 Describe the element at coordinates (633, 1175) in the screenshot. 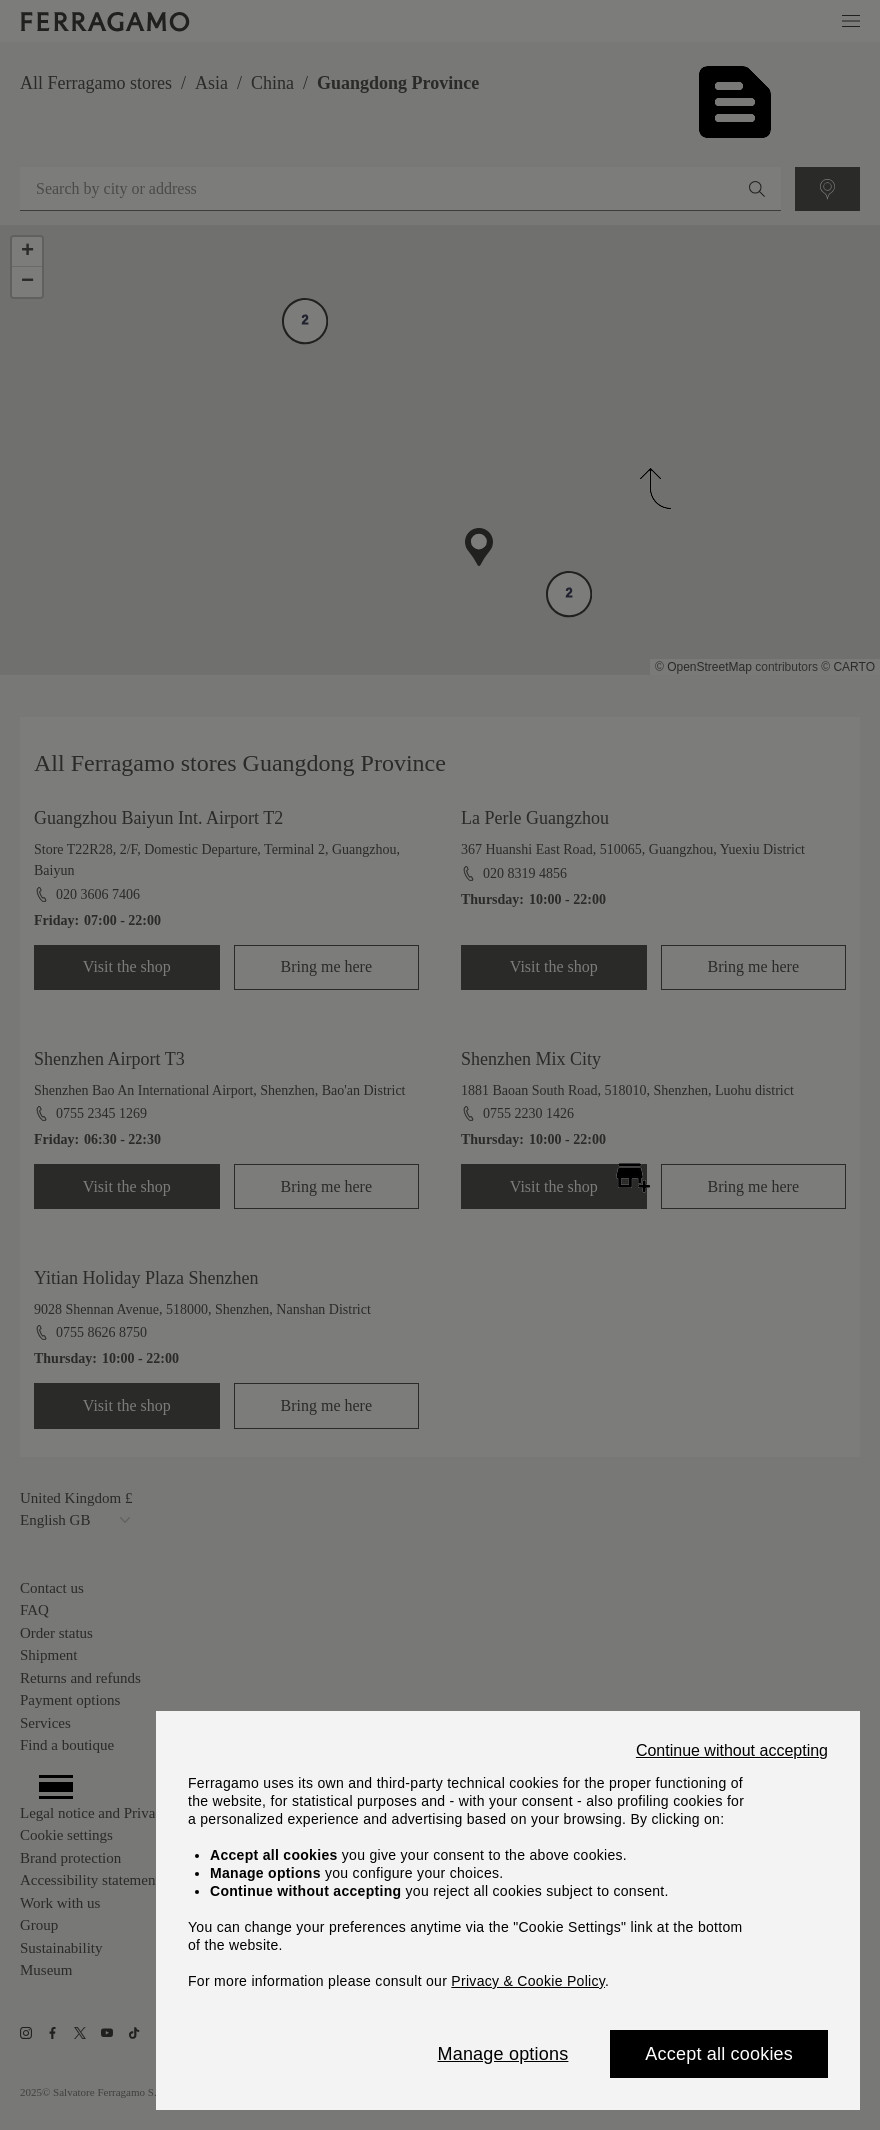

I see `add a new business location` at that location.